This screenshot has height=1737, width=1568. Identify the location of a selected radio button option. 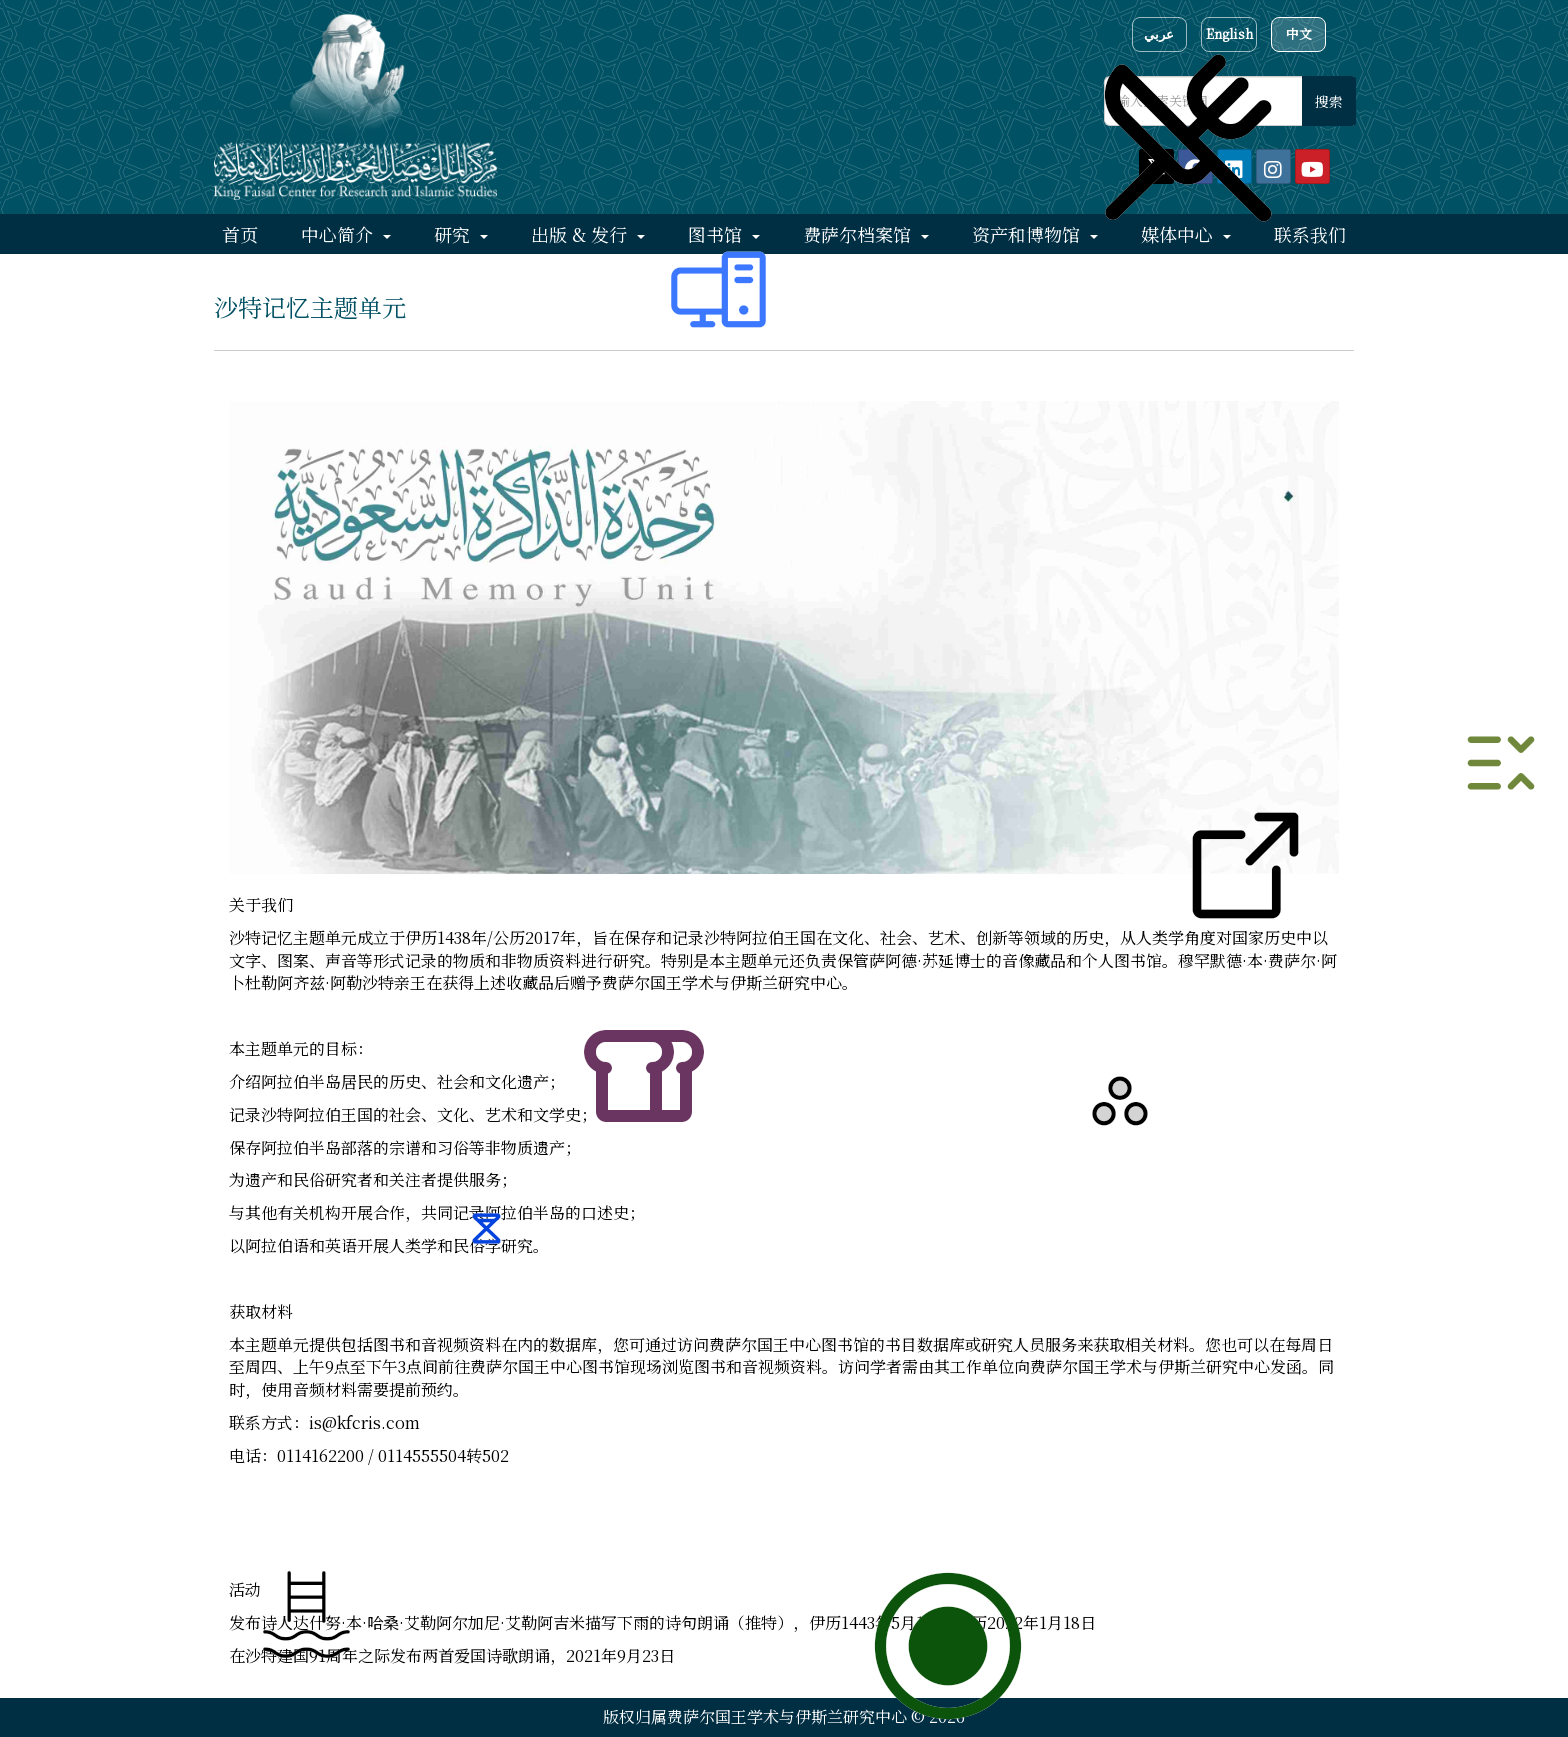
(948, 1646).